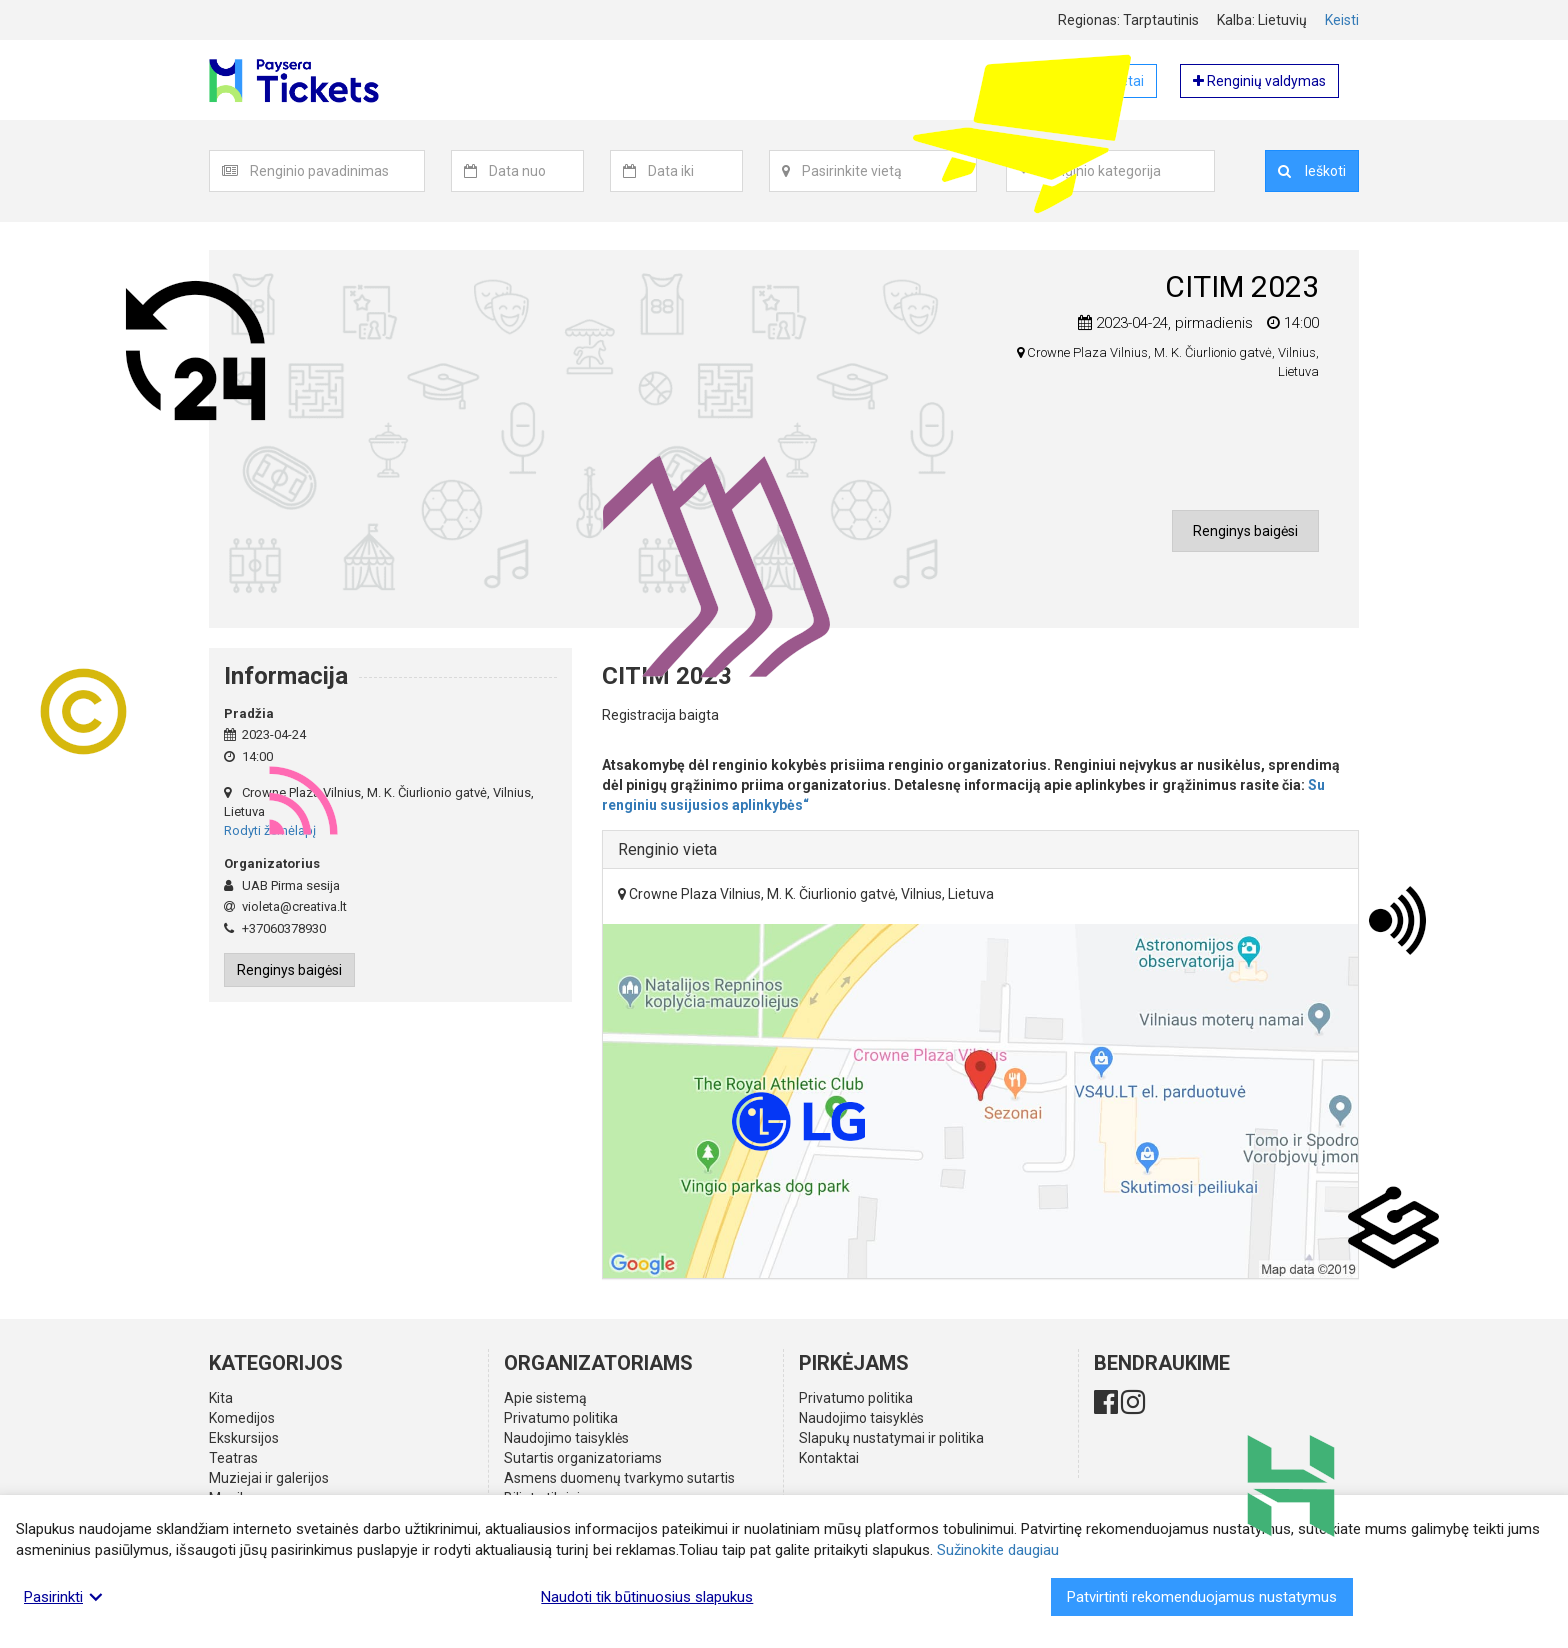  Describe the element at coordinates (1393, 1227) in the screenshot. I see `open Traefik Proxy dashboard` at that location.